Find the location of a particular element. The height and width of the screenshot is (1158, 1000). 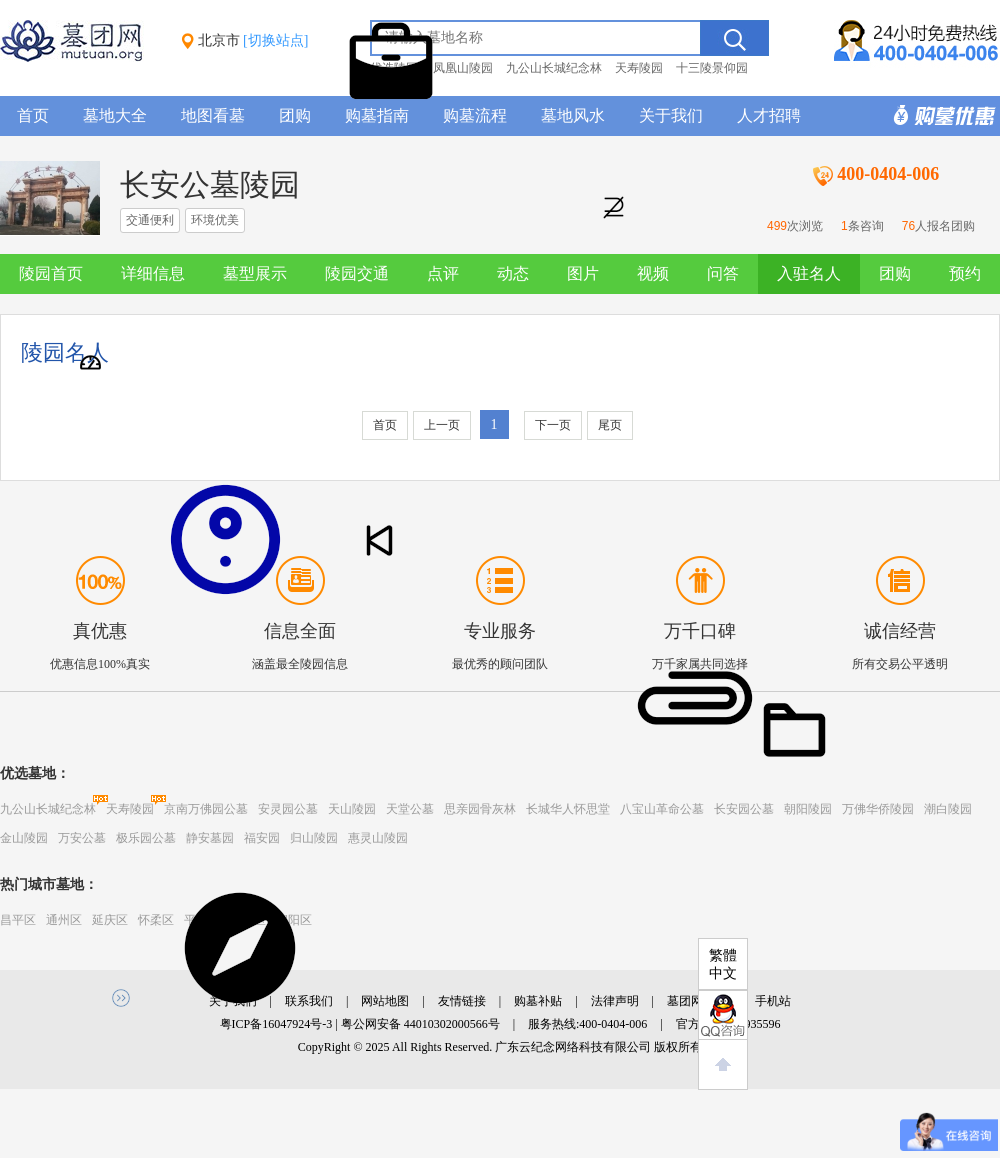

access your files and documents is located at coordinates (794, 730).